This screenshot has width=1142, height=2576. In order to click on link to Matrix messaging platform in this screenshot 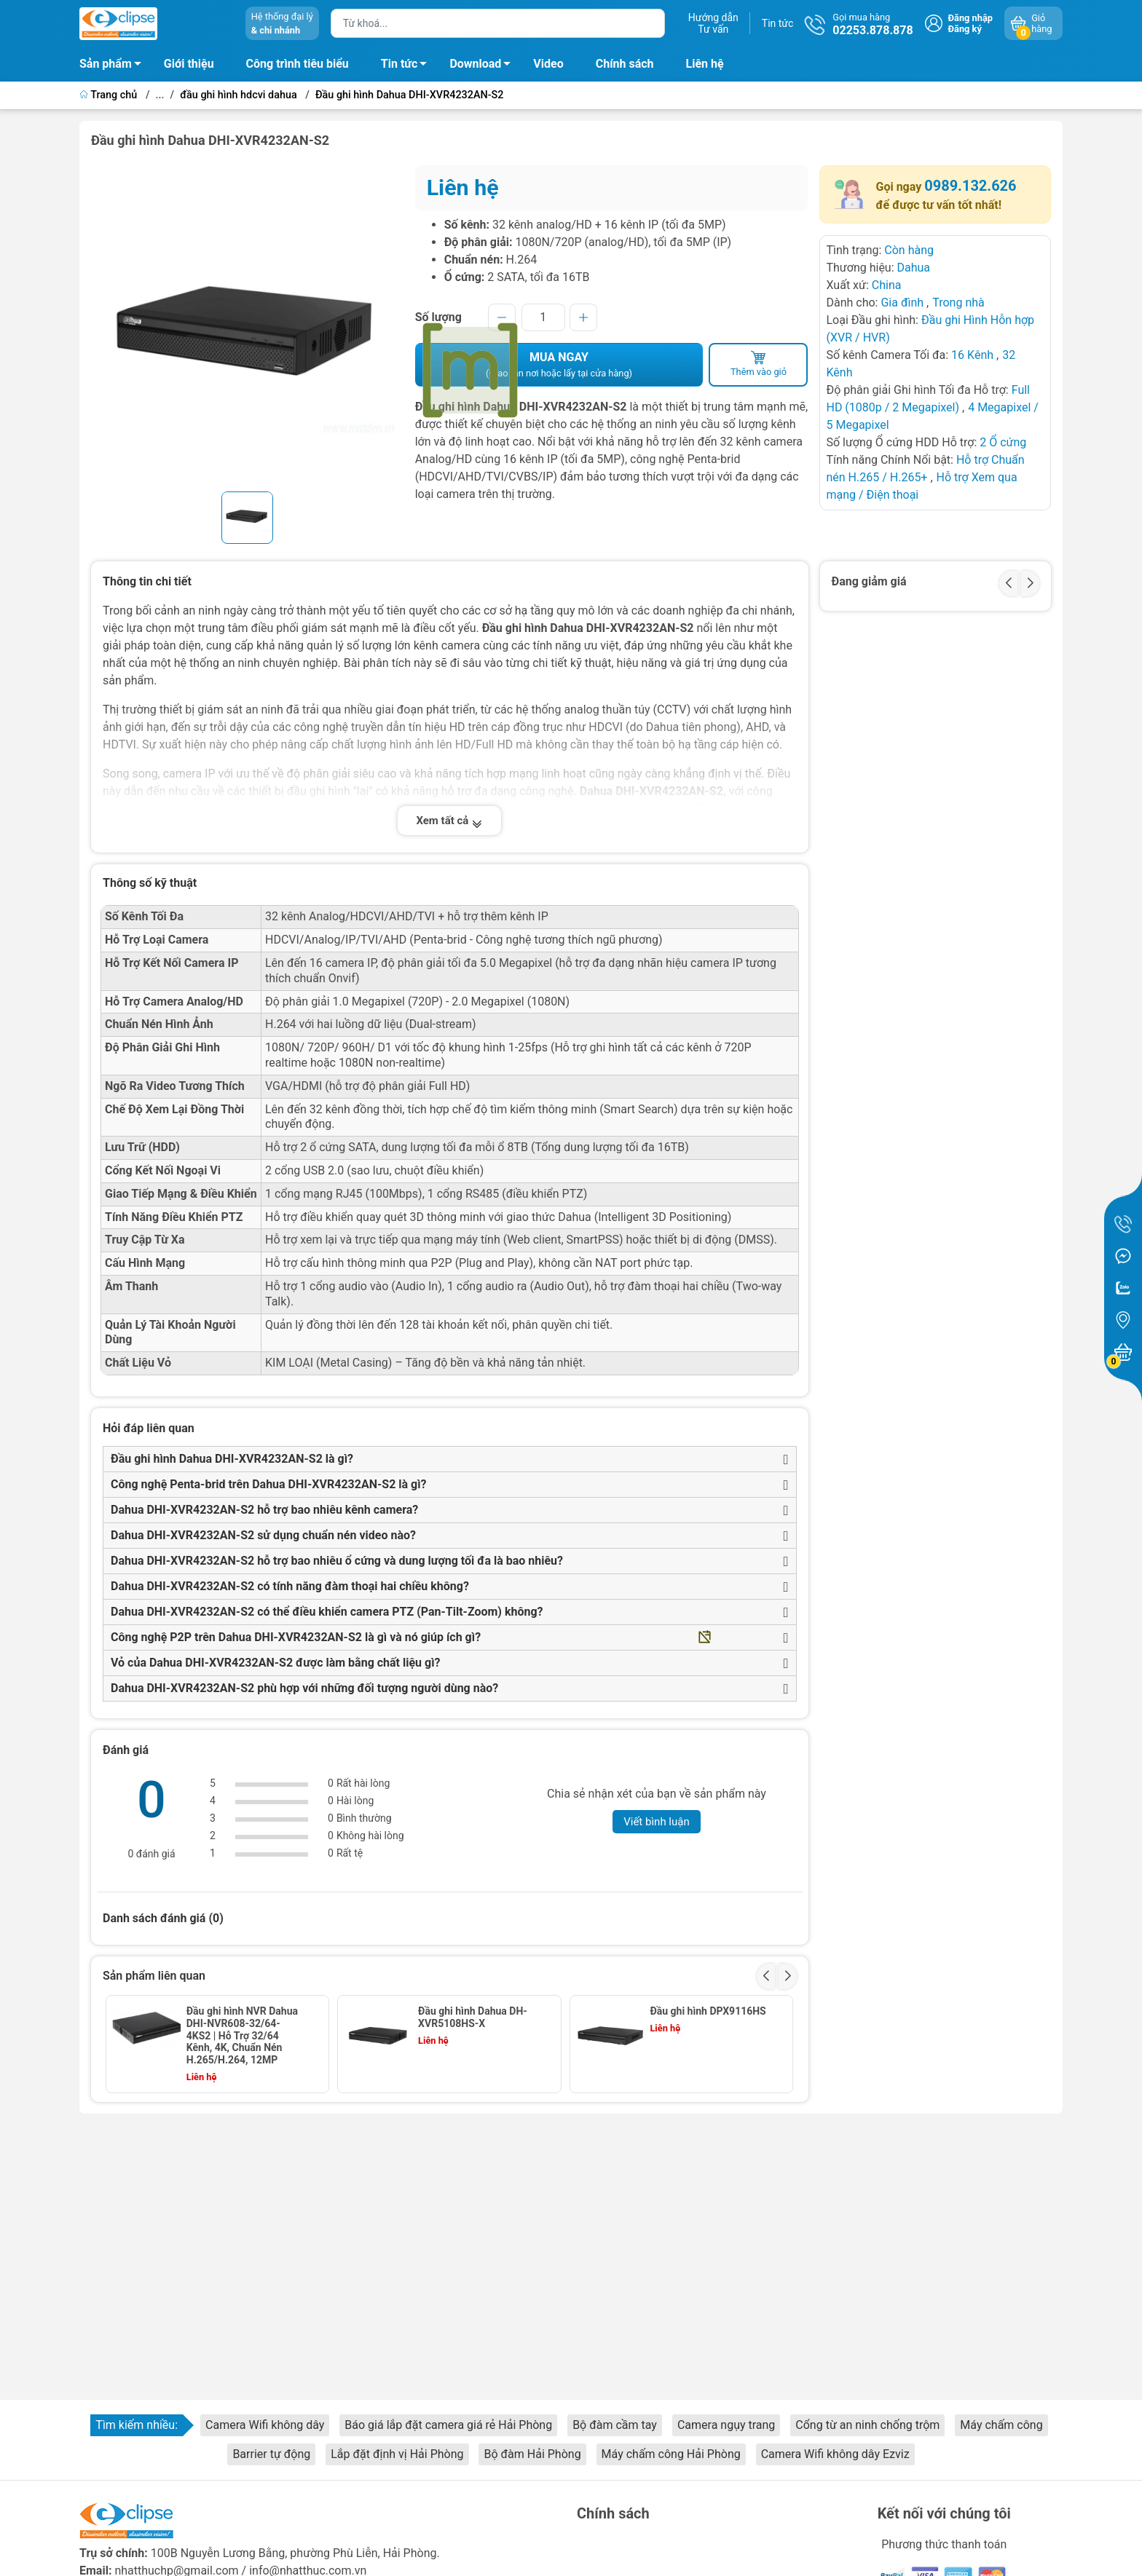, I will do `click(470, 370)`.